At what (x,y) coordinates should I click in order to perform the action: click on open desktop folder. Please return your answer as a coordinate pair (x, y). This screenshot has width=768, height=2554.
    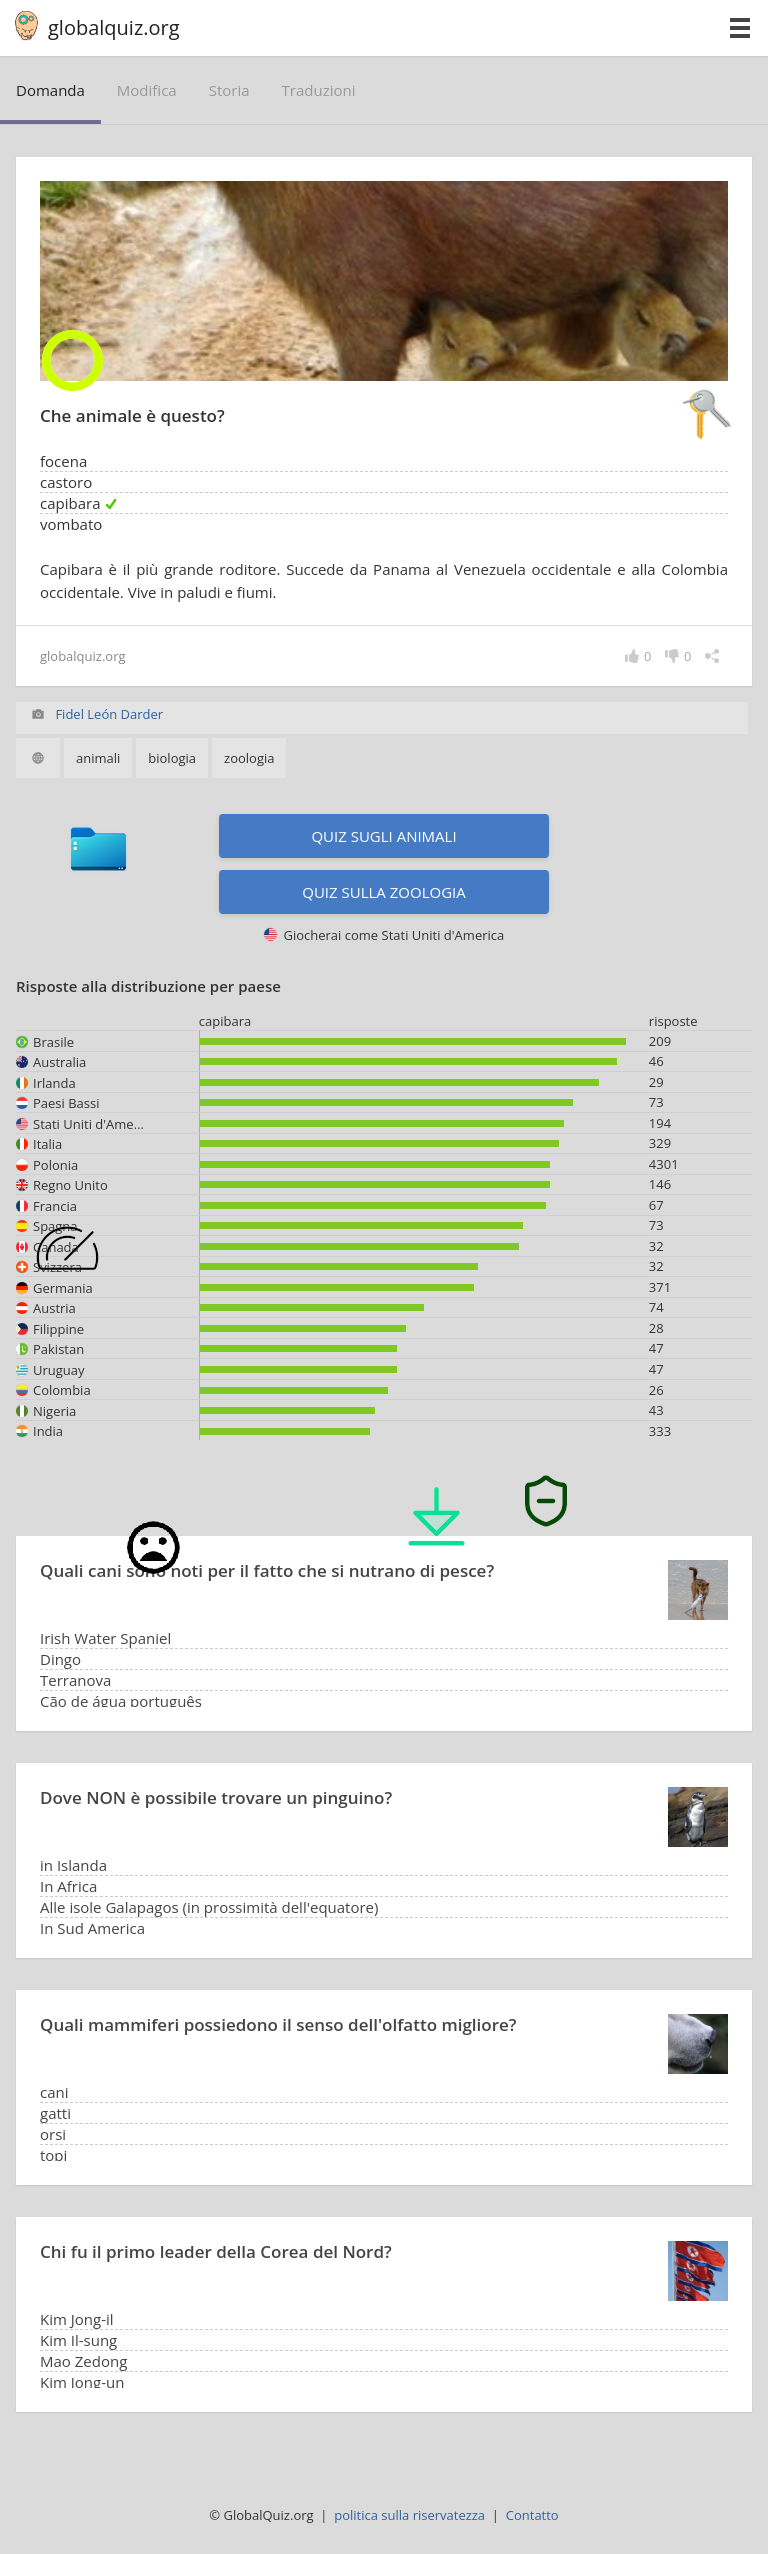
    Looking at the image, I should click on (98, 850).